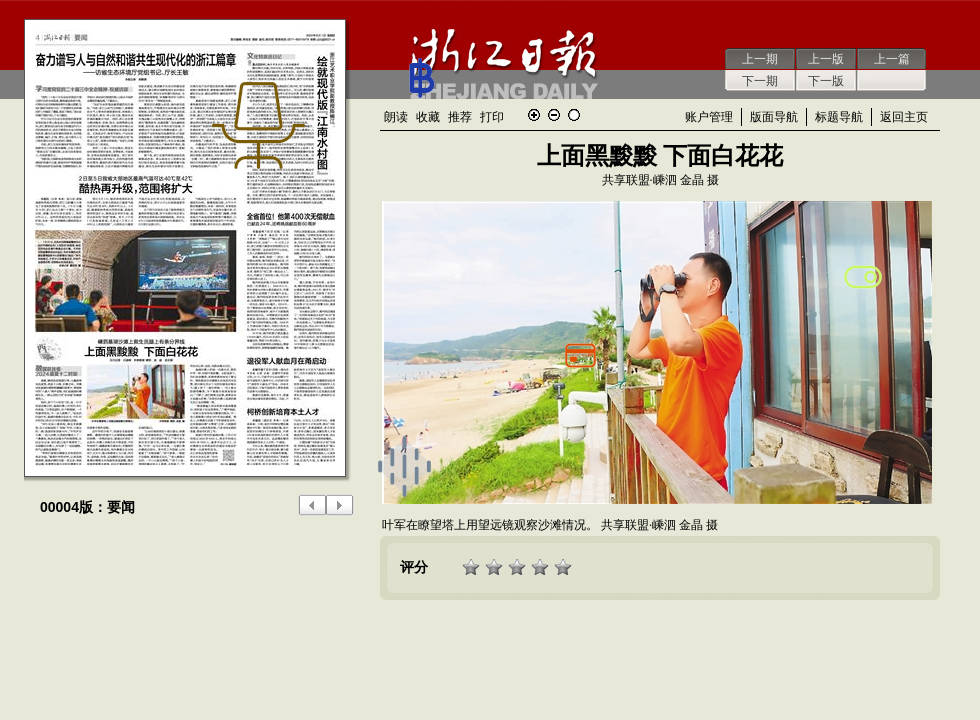  I want to click on toggle switch in the on position, so click(863, 277).